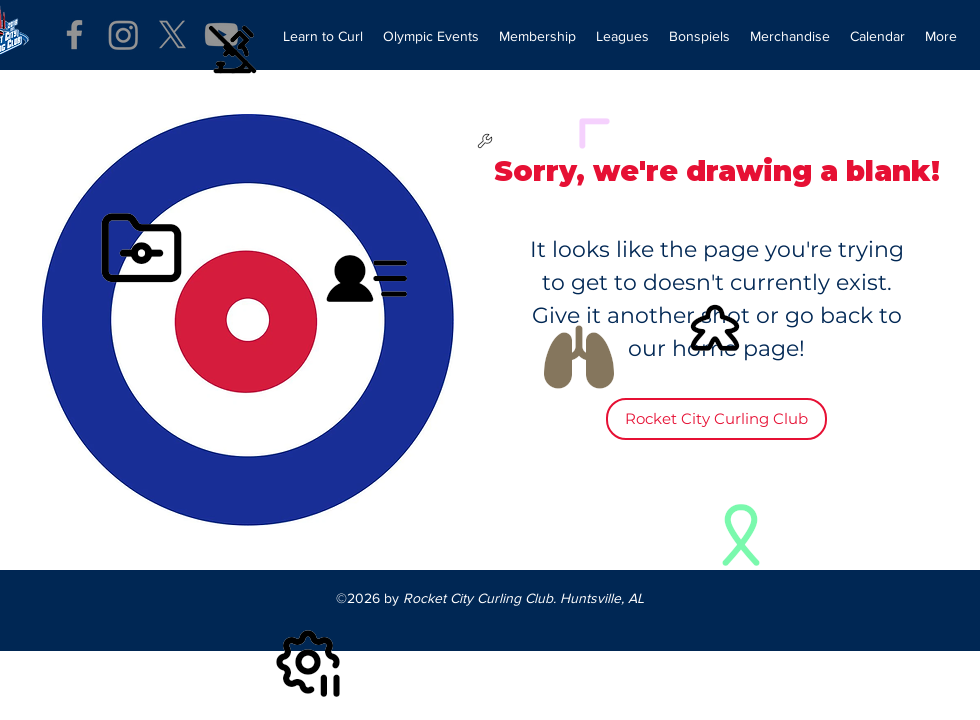 This screenshot has height=720, width=980. What do you see at coordinates (715, 329) in the screenshot?
I see `access board game or tabletop gaming features` at bounding box center [715, 329].